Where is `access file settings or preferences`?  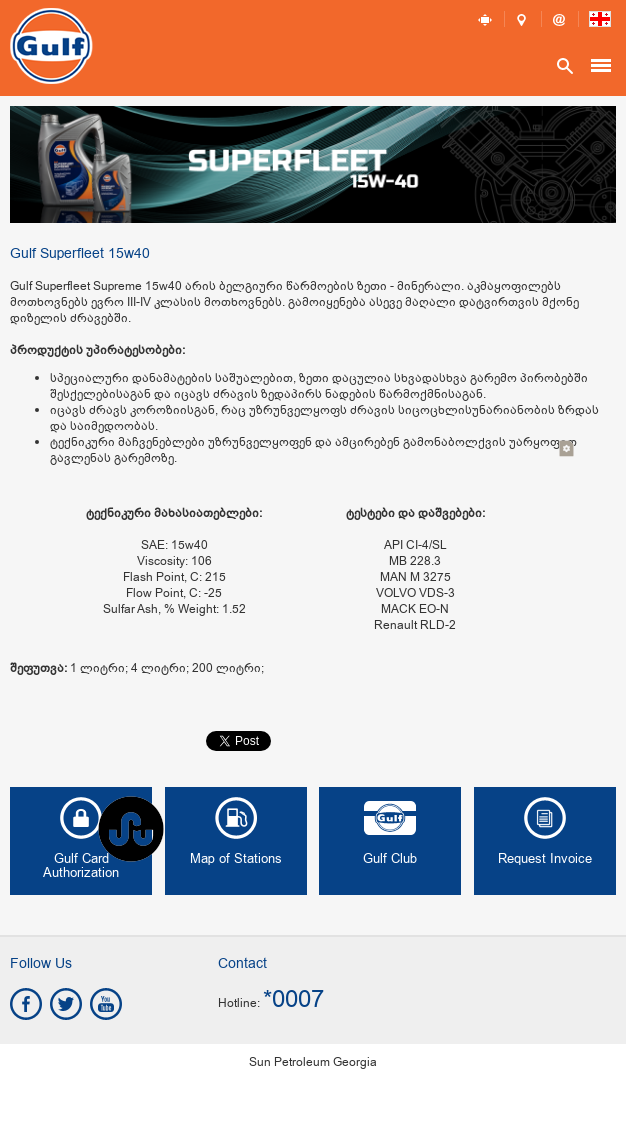 access file settings or preferences is located at coordinates (566, 448).